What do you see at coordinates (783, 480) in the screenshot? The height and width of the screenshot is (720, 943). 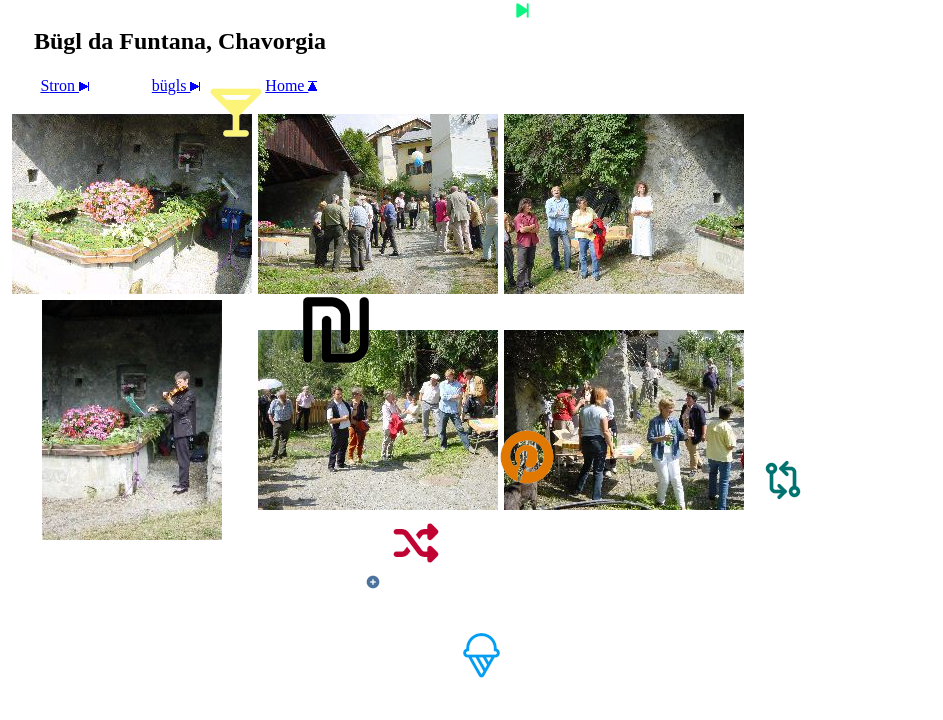 I see `compare branches or commits in version control` at bounding box center [783, 480].